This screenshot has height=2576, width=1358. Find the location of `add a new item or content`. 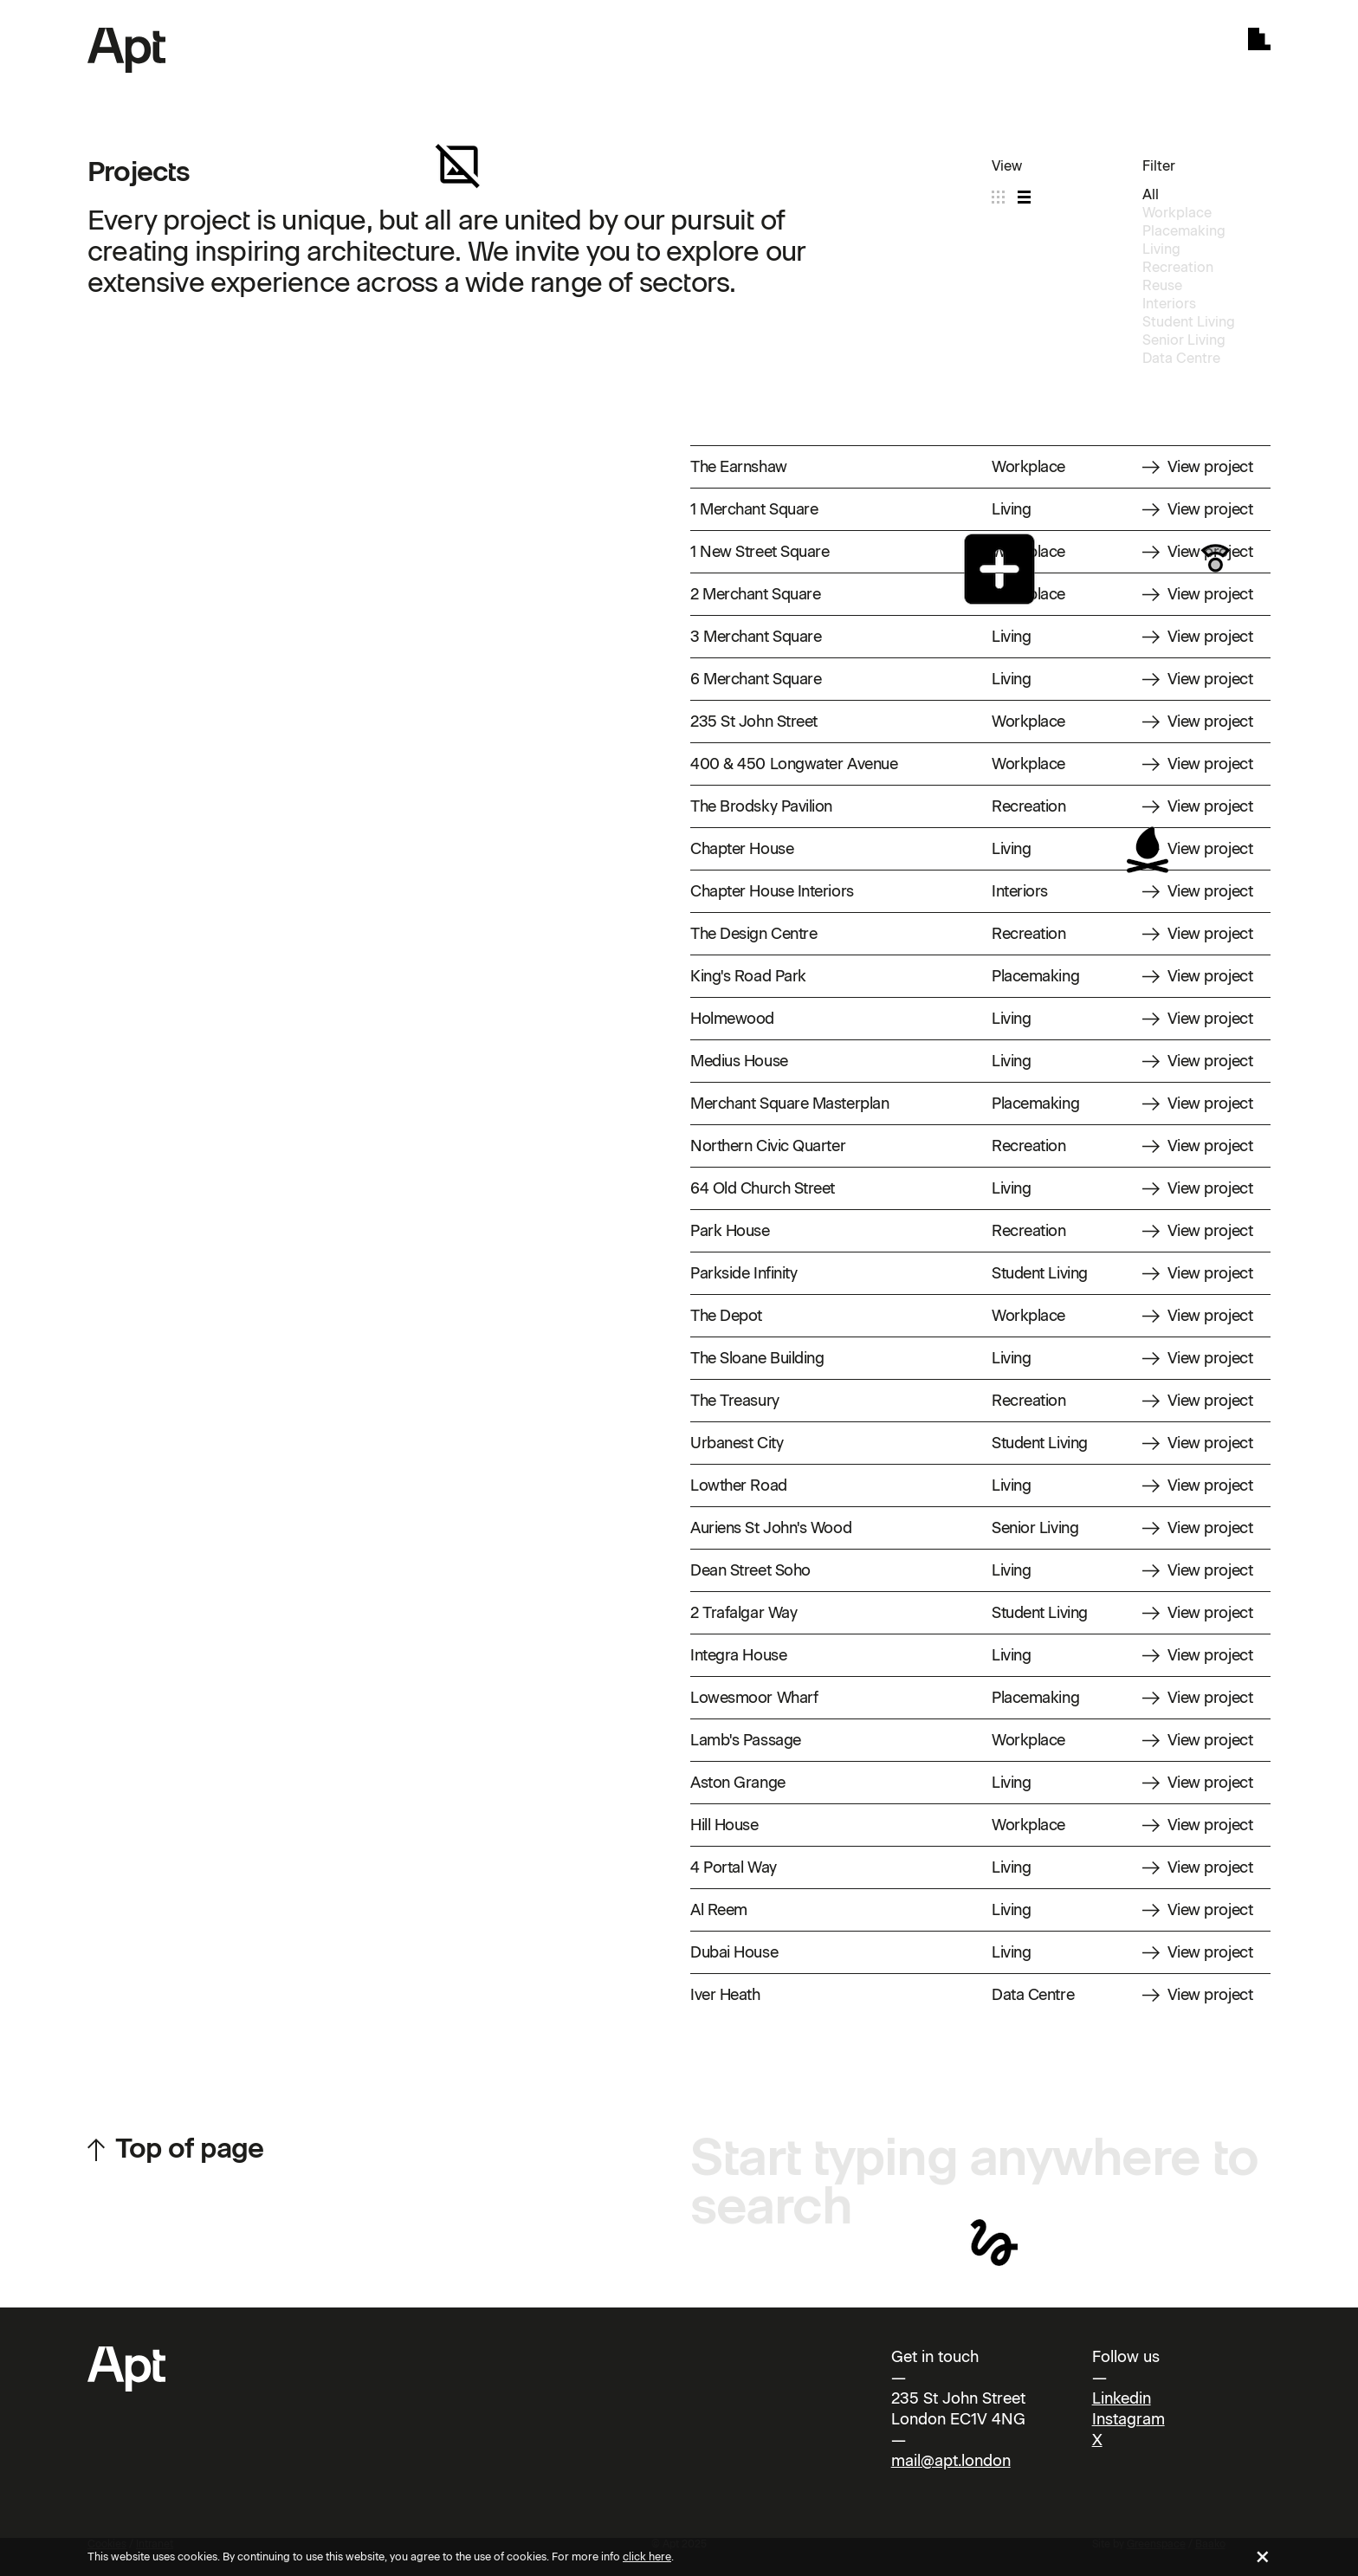

add a new item or content is located at coordinates (999, 569).